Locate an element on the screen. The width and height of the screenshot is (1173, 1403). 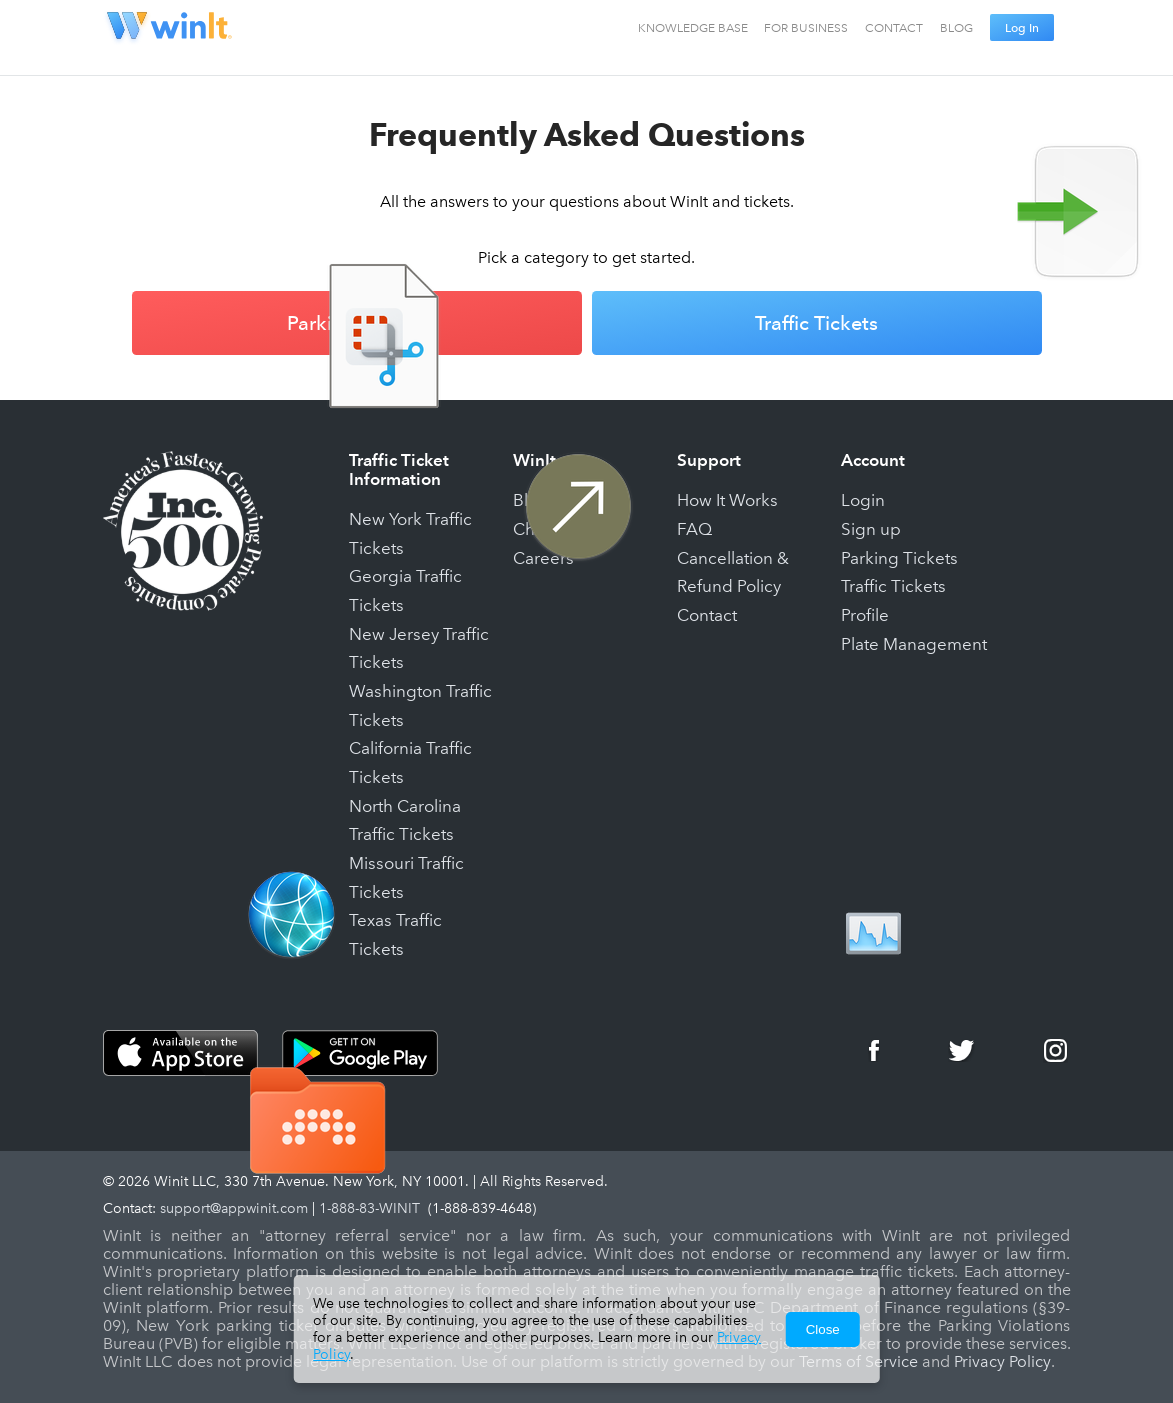
import a document or file is located at coordinates (1086, 211).